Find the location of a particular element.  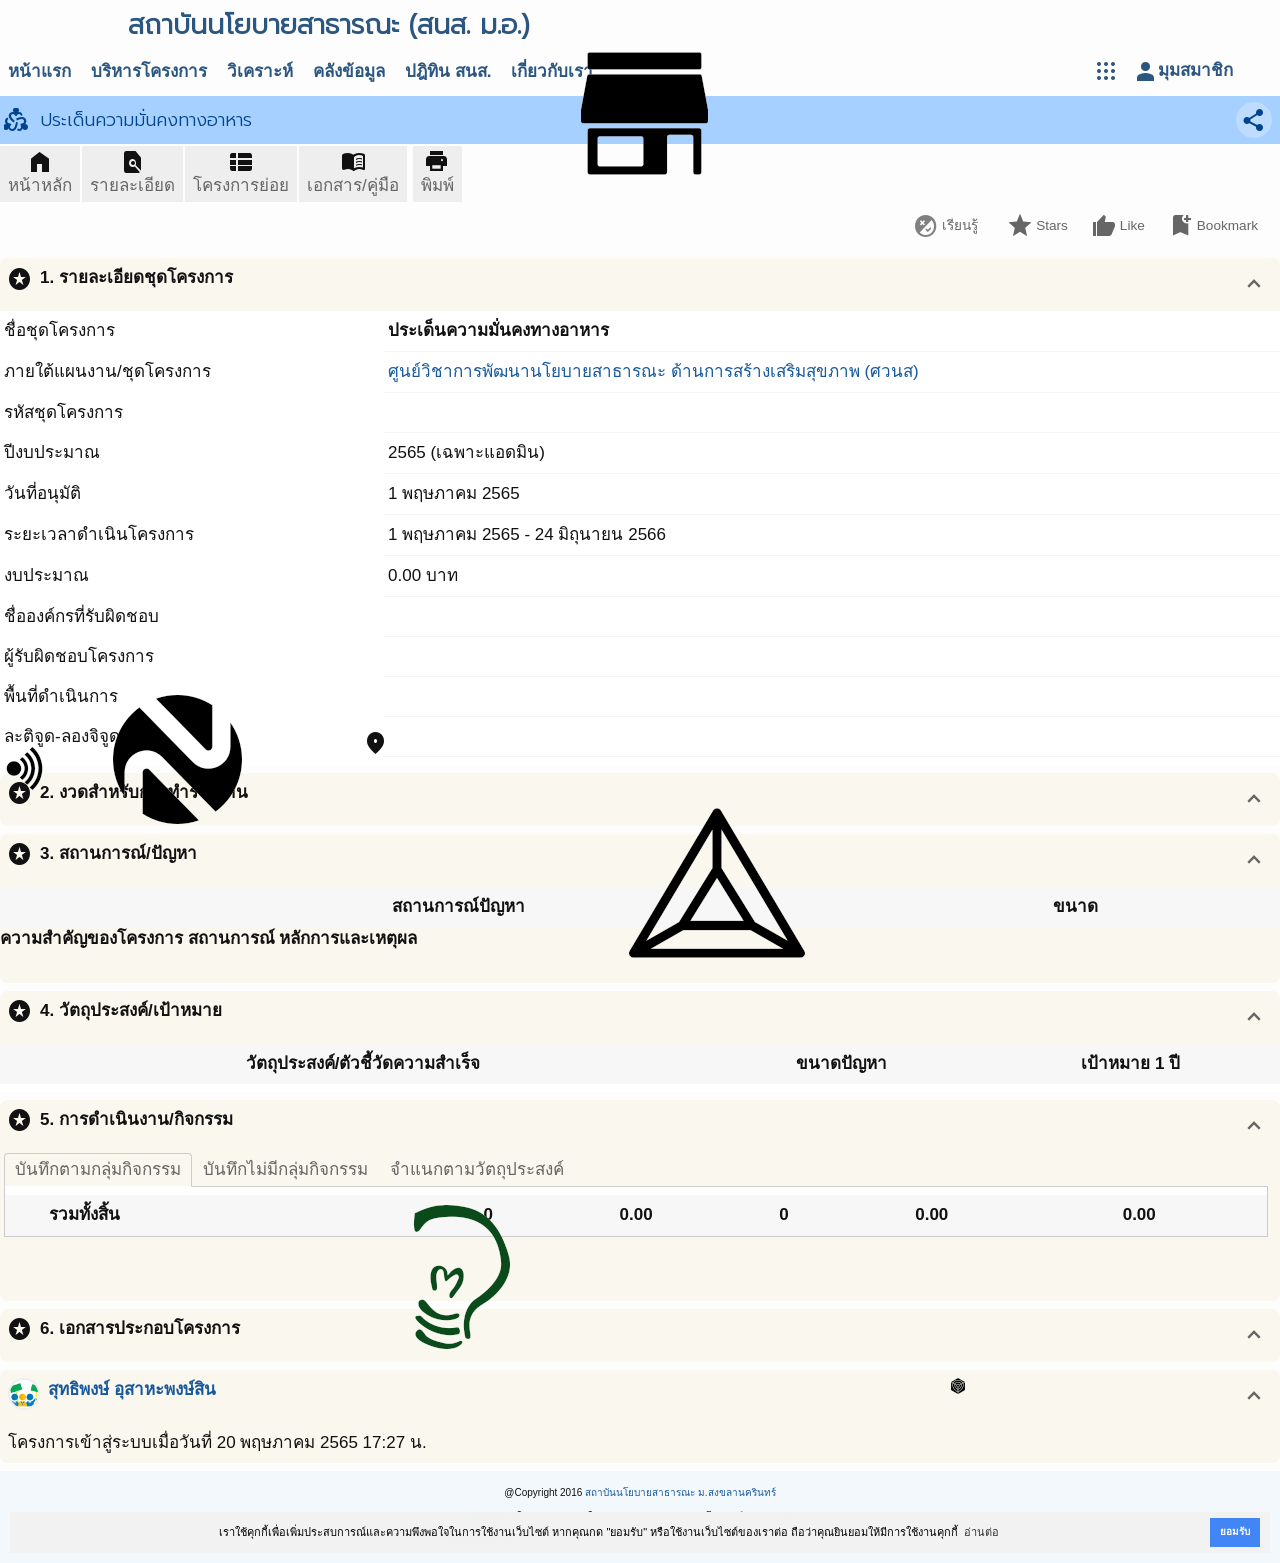

novu notification infrastructure logo is located at coordinates (177, 759).